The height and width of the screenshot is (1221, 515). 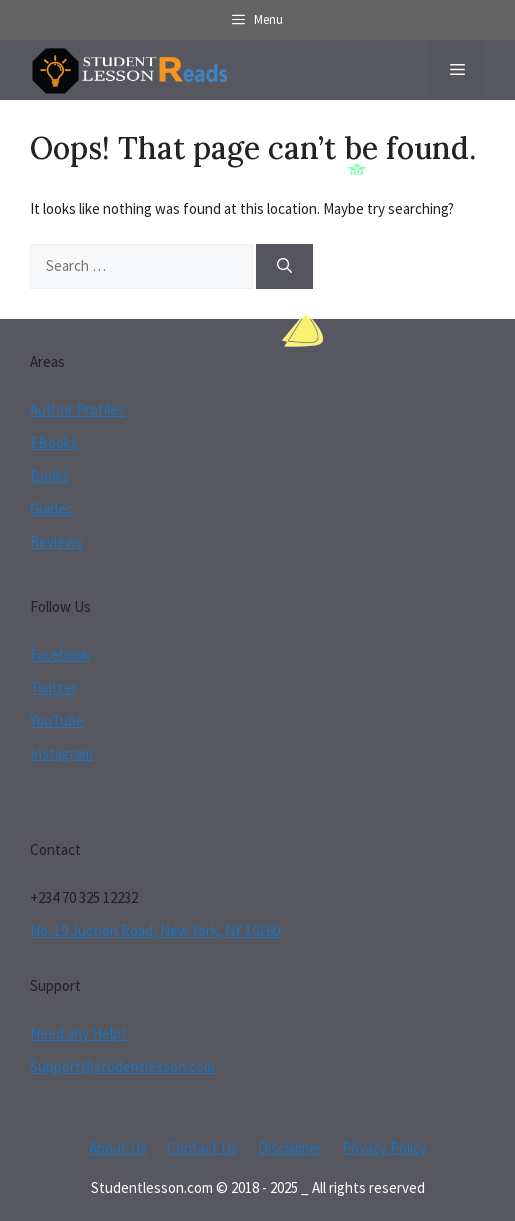 I want to click on EndeavourOS Linux distribution logo, so click(x=302, y=329).